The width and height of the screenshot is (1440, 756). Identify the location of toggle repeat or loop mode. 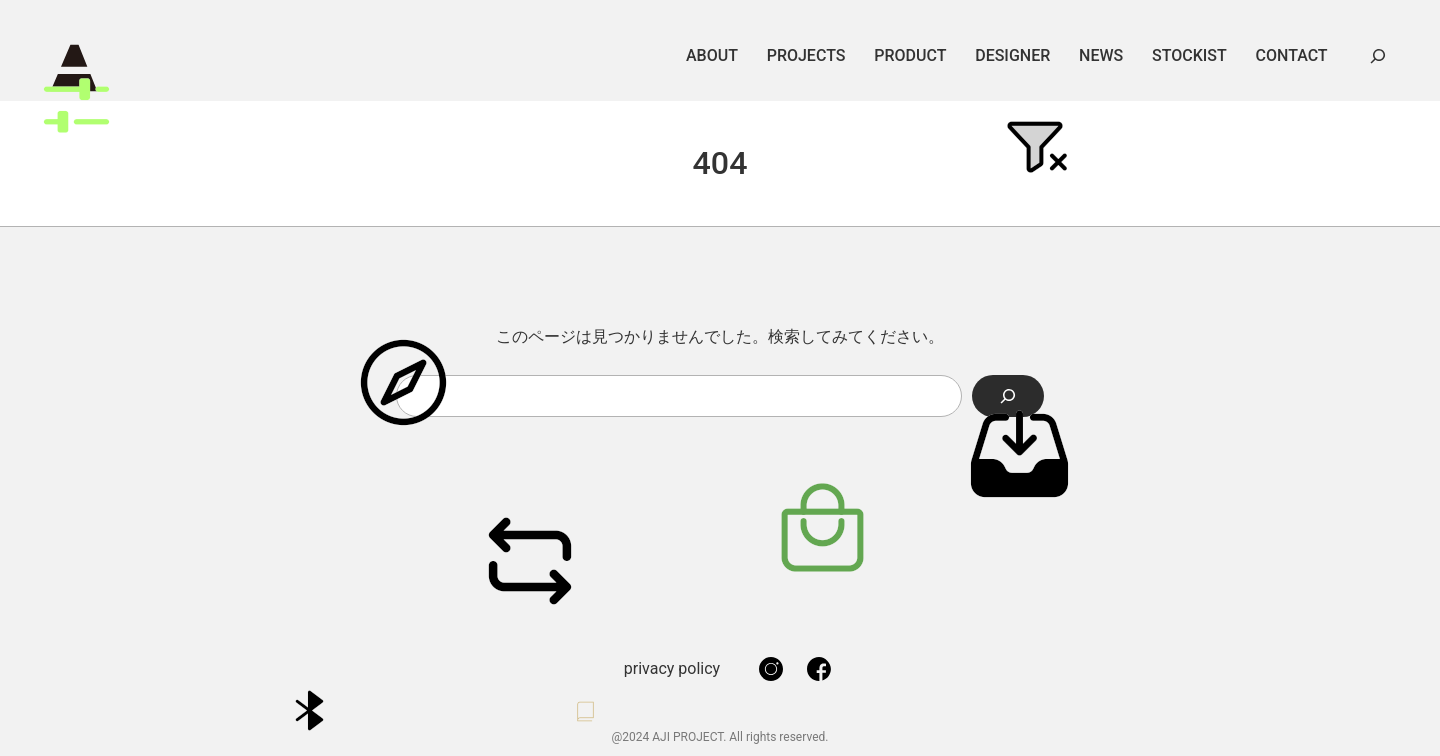
(530, 561).